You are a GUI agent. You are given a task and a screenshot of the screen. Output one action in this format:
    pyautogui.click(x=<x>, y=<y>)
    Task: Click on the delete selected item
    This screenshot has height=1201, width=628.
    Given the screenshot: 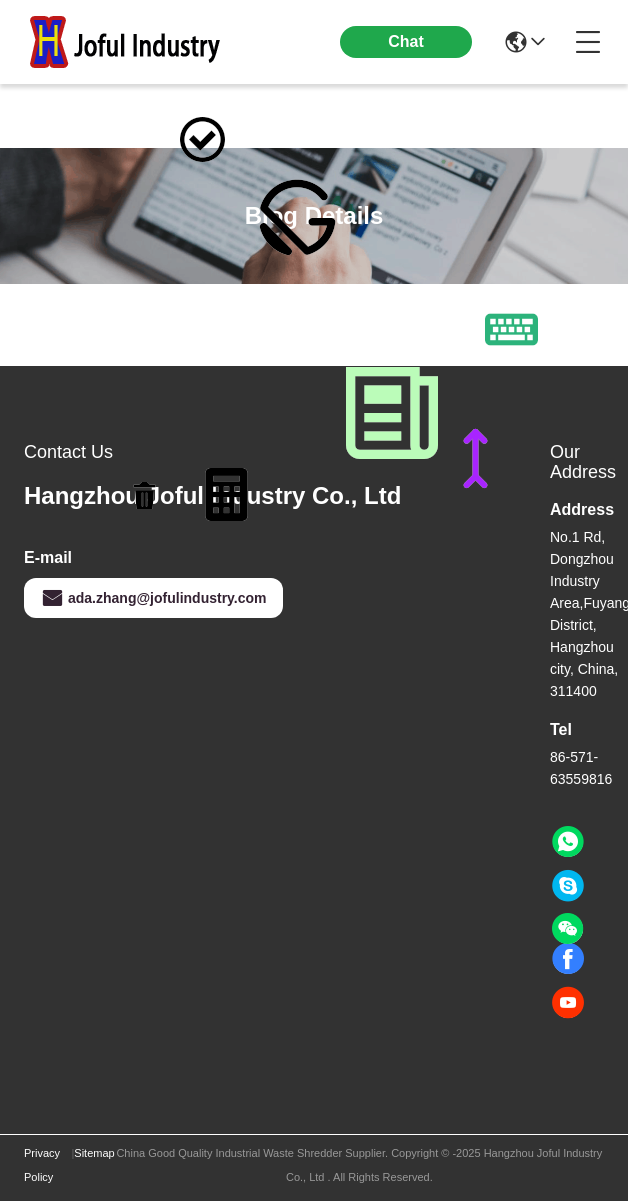 What is the action you would take?
    pyautogui.click(x=144, y=495)
    